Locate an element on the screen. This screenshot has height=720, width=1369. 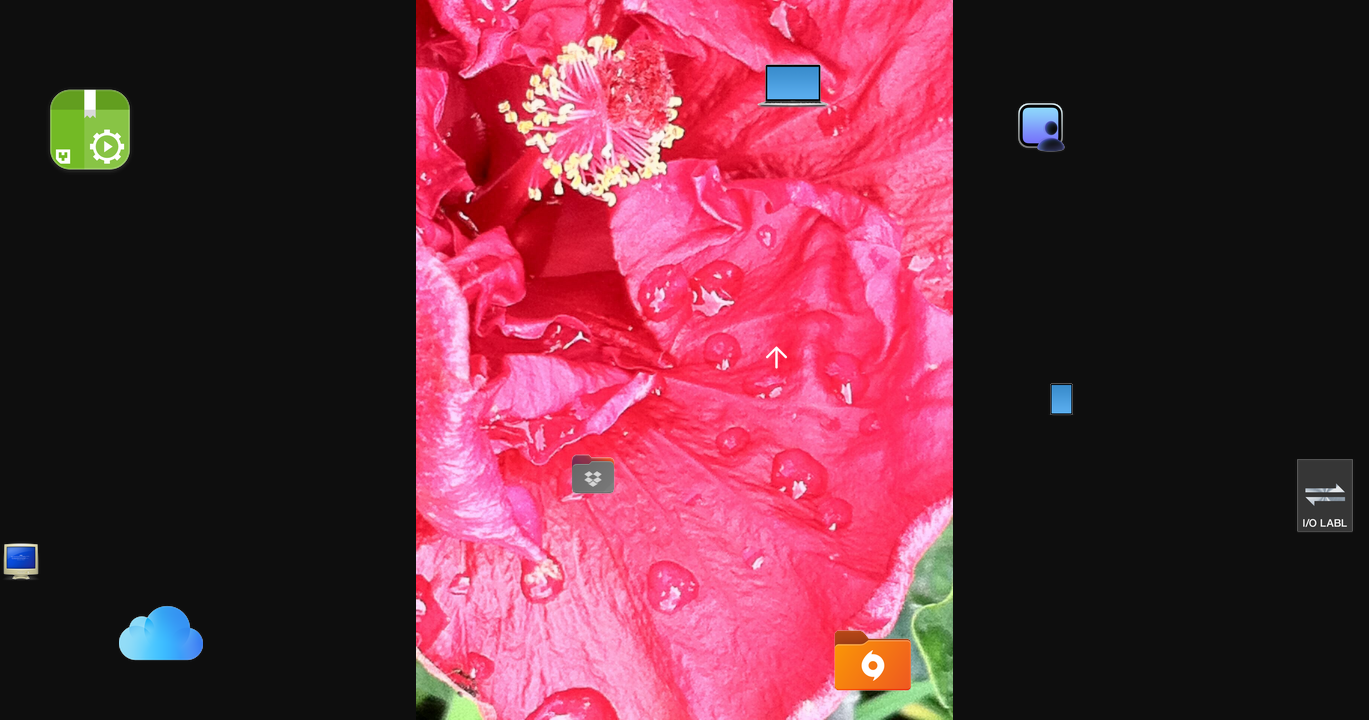
manage software packages and installations is located at coordinates (90, 131).